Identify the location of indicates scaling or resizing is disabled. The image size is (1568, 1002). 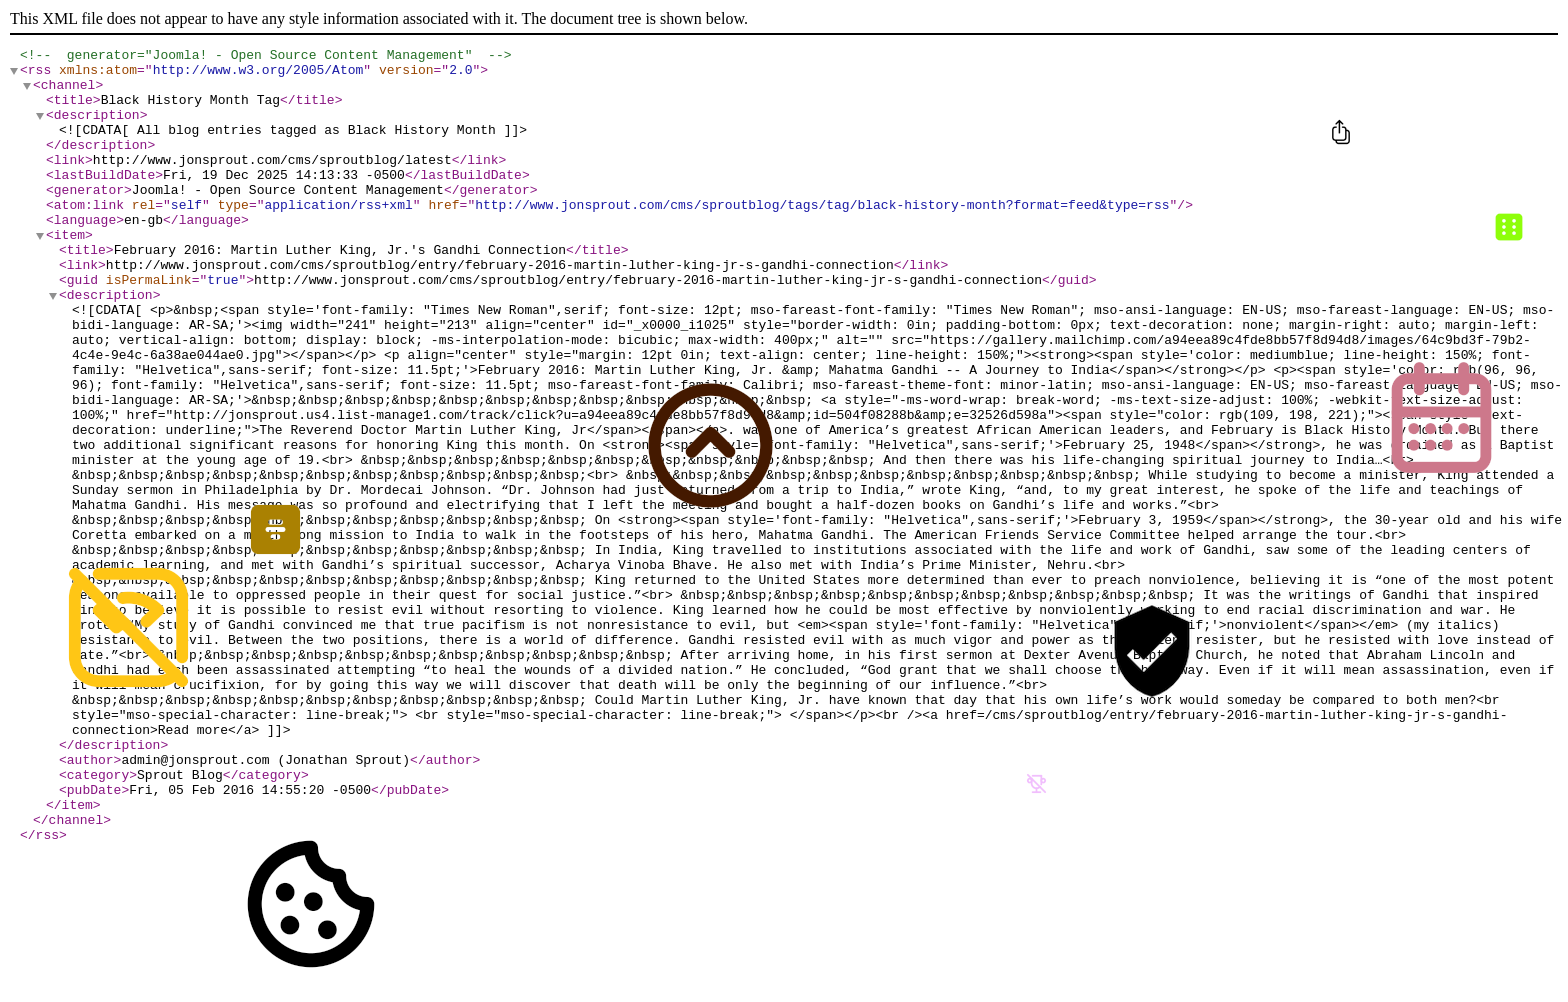
(128, 627).